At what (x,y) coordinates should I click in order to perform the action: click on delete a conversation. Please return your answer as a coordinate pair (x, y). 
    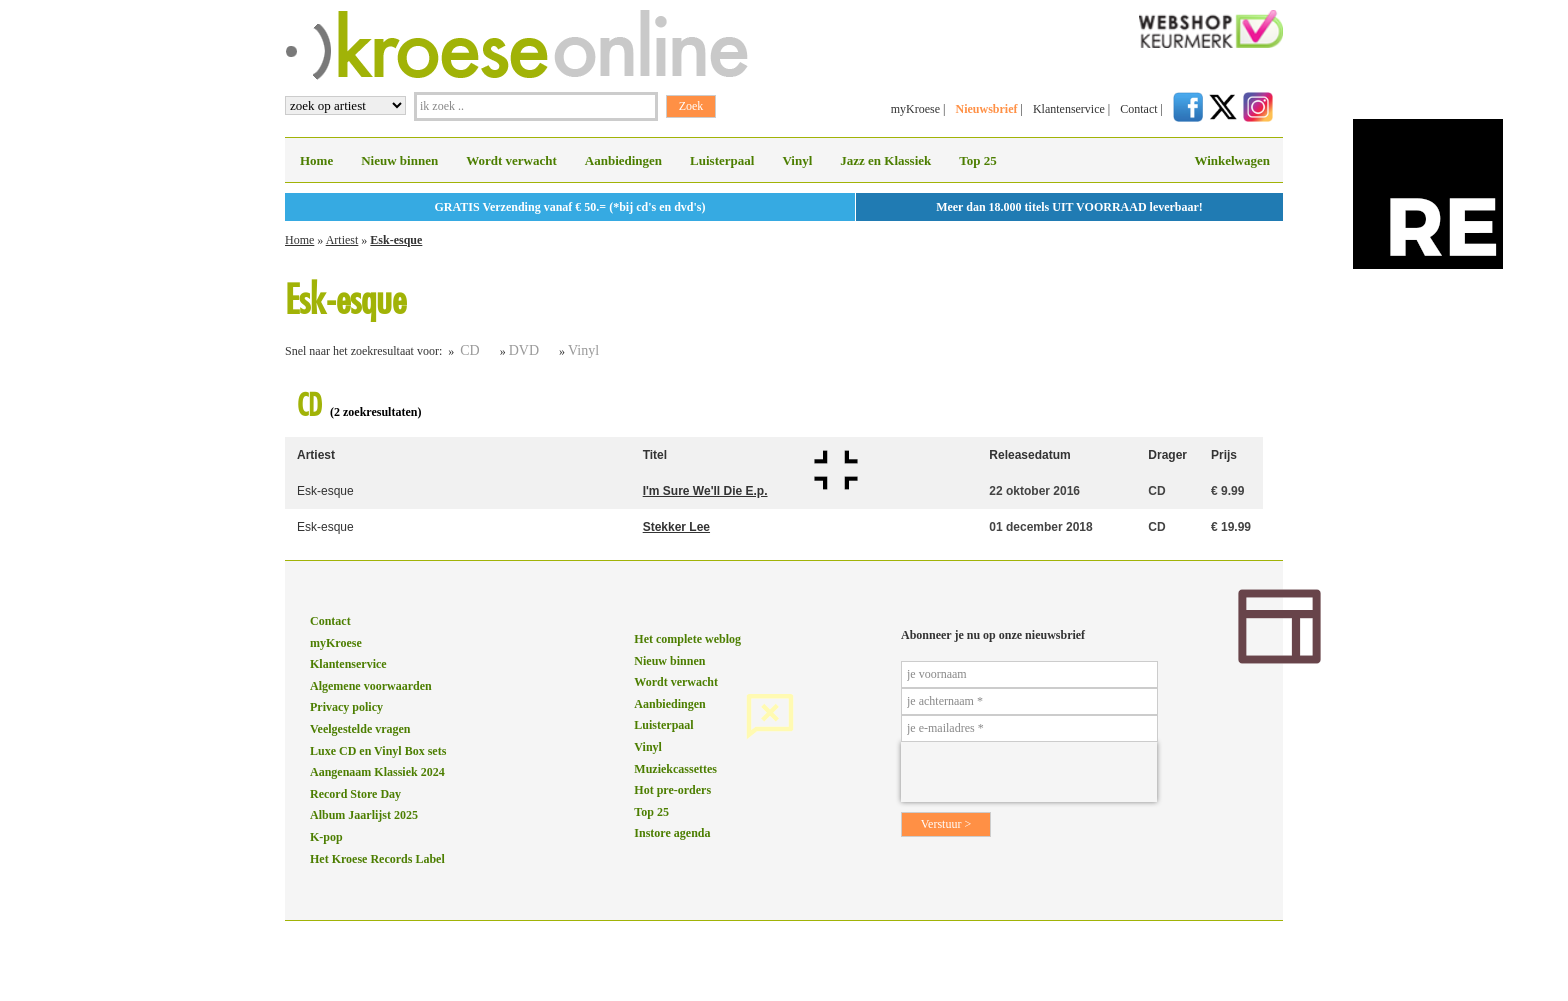
    Looking at the image, I should click on (770, 715).